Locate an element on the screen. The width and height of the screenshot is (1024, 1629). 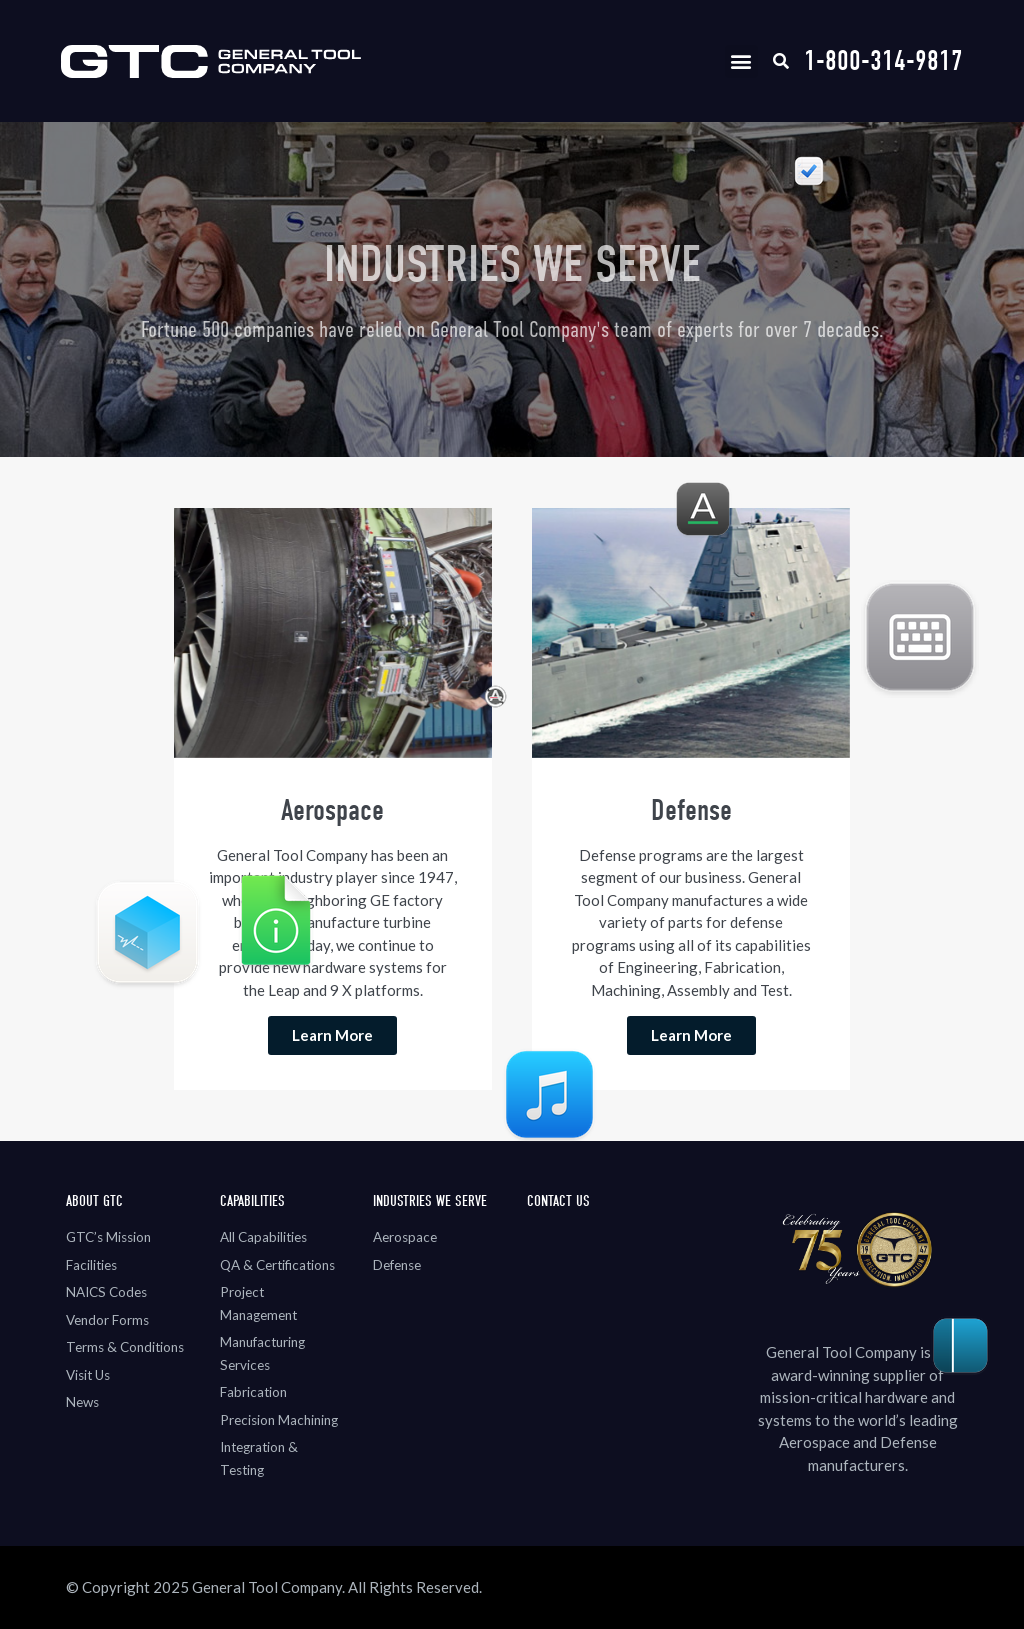
launch virtualbox virtual machine manager is located at coordinates (147, 932).